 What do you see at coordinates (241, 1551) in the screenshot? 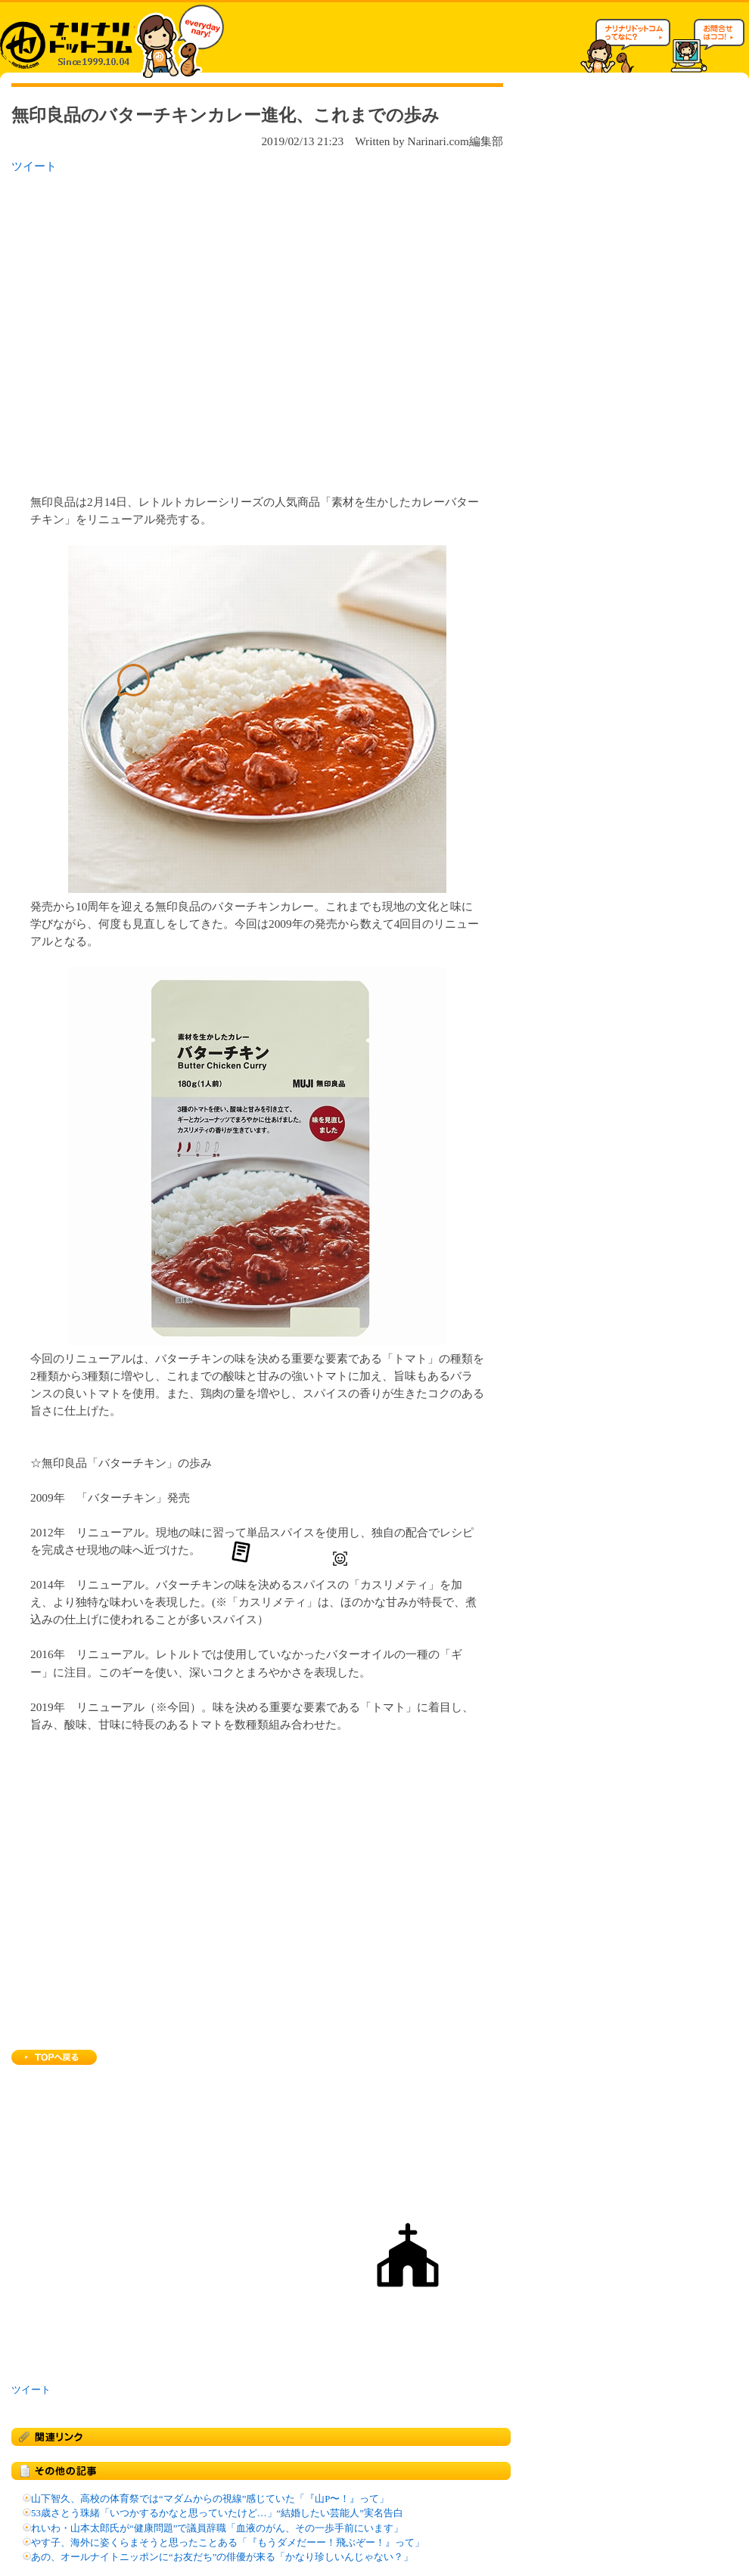
I see `view your resume or CV` at bounding box center [241, 1551].